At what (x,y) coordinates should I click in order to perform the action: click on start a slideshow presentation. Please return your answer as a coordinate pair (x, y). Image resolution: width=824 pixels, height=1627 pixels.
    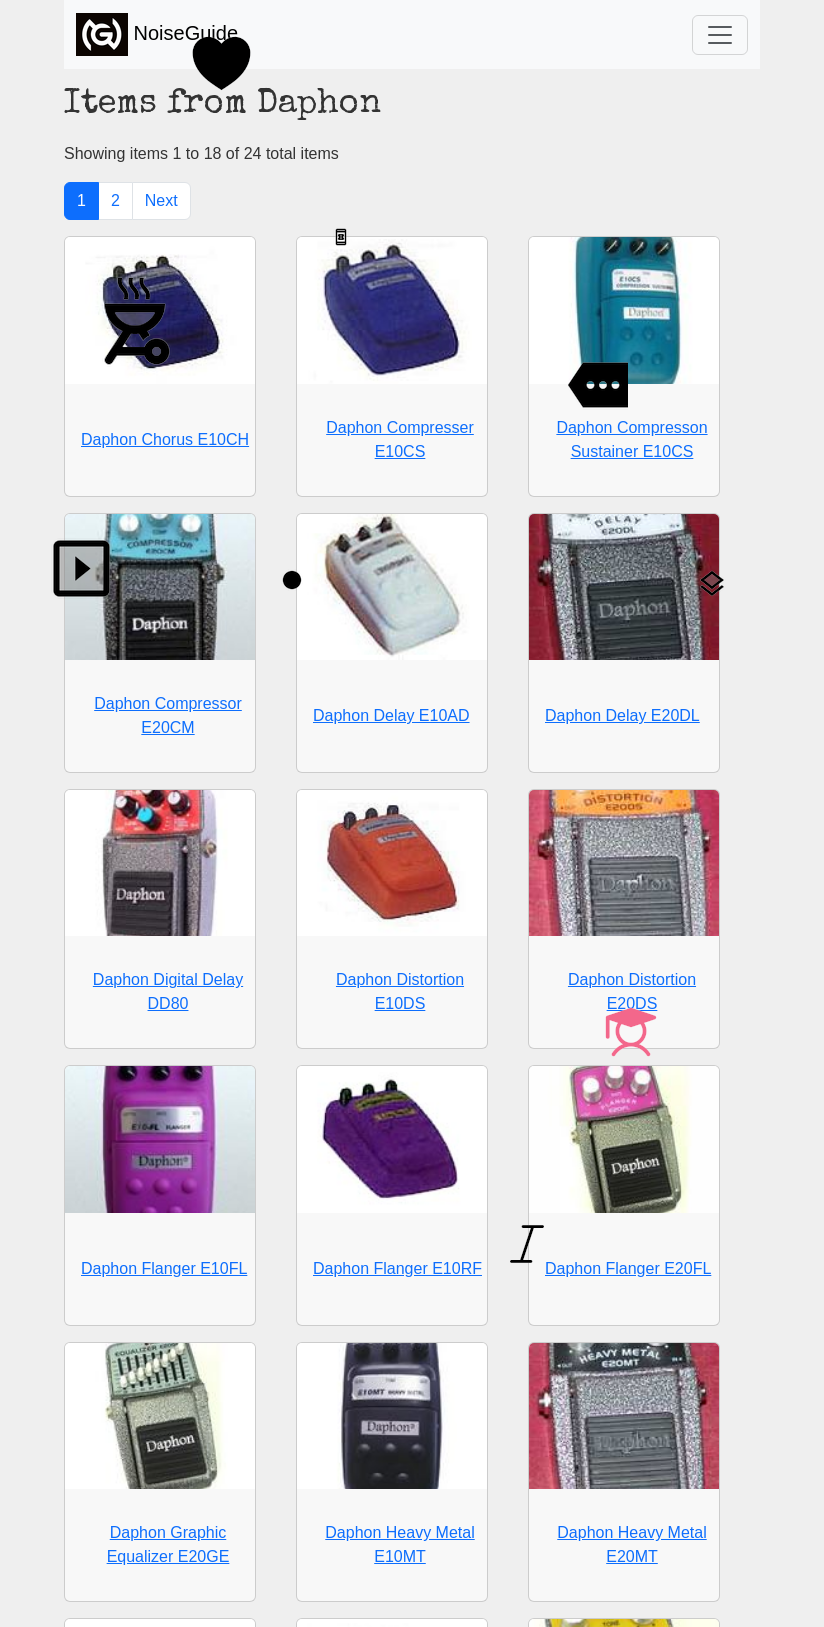
    Looking at the image, I should click on (81, 568).